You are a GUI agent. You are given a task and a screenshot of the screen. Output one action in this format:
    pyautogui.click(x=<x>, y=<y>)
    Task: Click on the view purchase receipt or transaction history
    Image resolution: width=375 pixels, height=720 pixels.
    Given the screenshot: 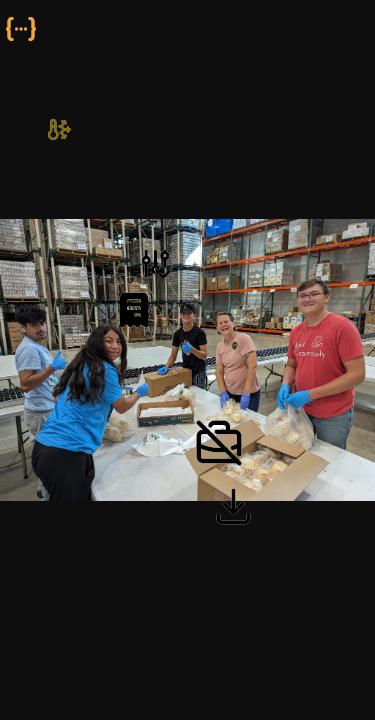 What is the action you would take?
    pyautogui.click(x=134, y=310)
    